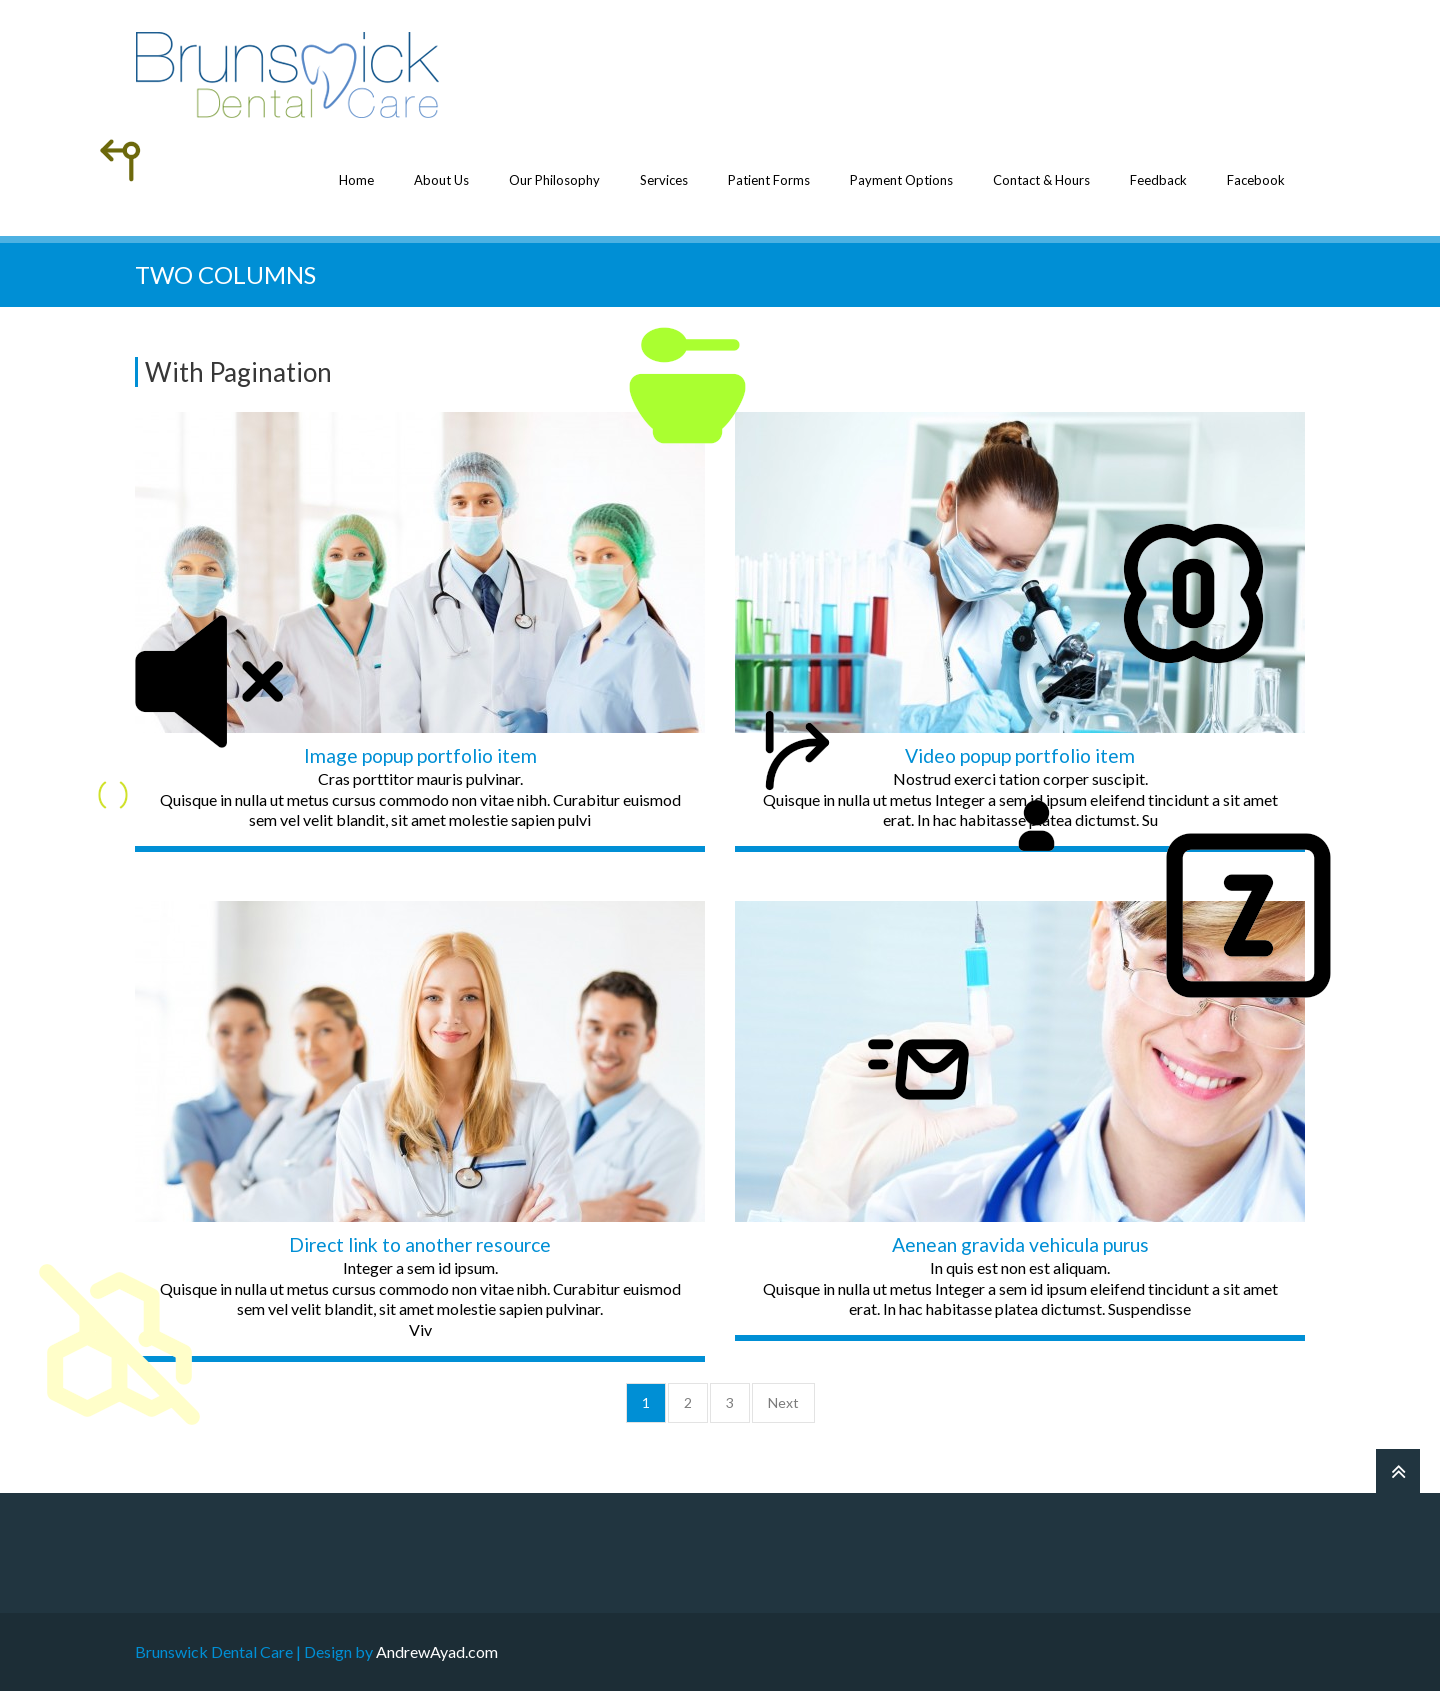 The height and width of the screenshot is (1691, 1440). I want to click on access food or dining options, so click(687, 385).